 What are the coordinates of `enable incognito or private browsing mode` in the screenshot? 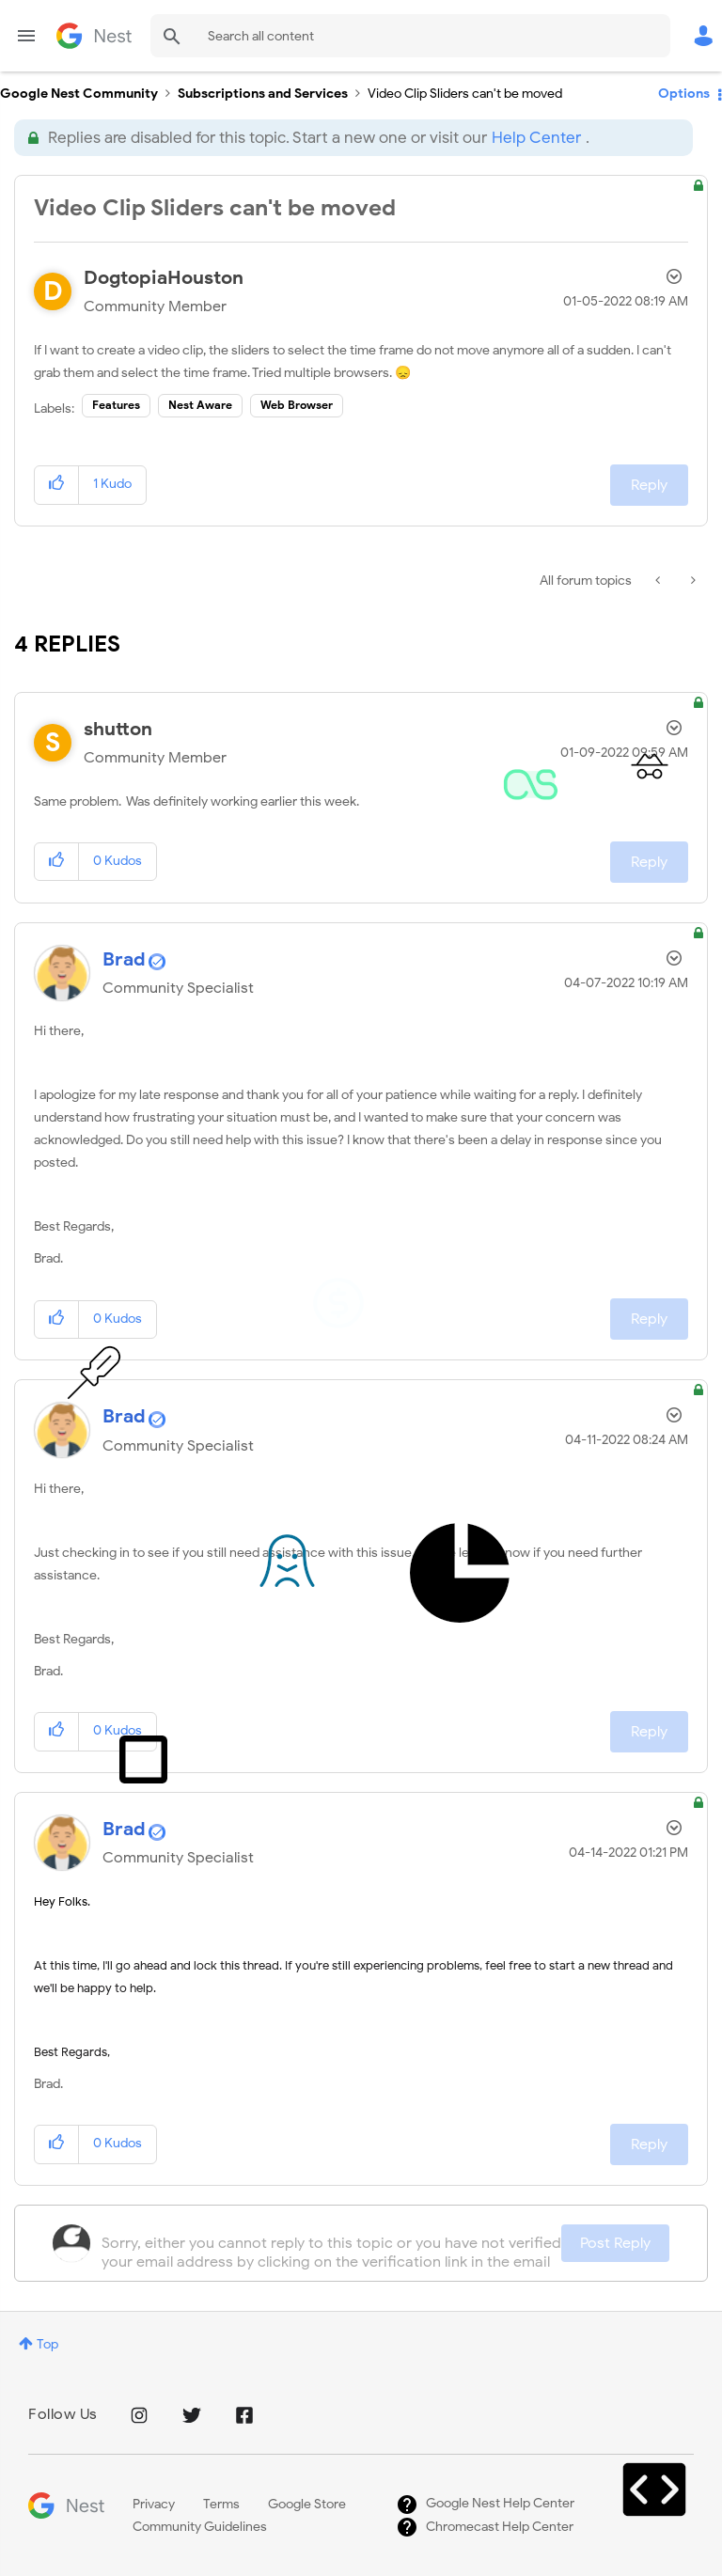 It's located at (650, 766).